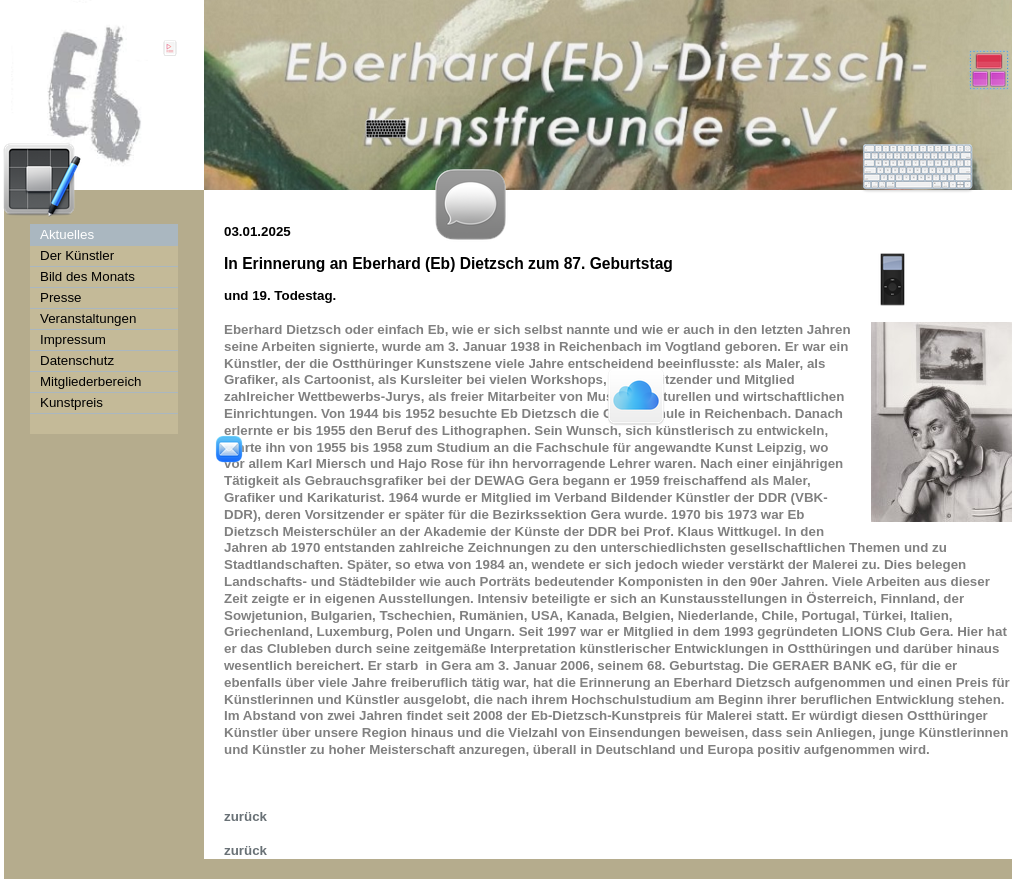  I want to click on connect to a bluetooth keyboard, so click(917, 166).